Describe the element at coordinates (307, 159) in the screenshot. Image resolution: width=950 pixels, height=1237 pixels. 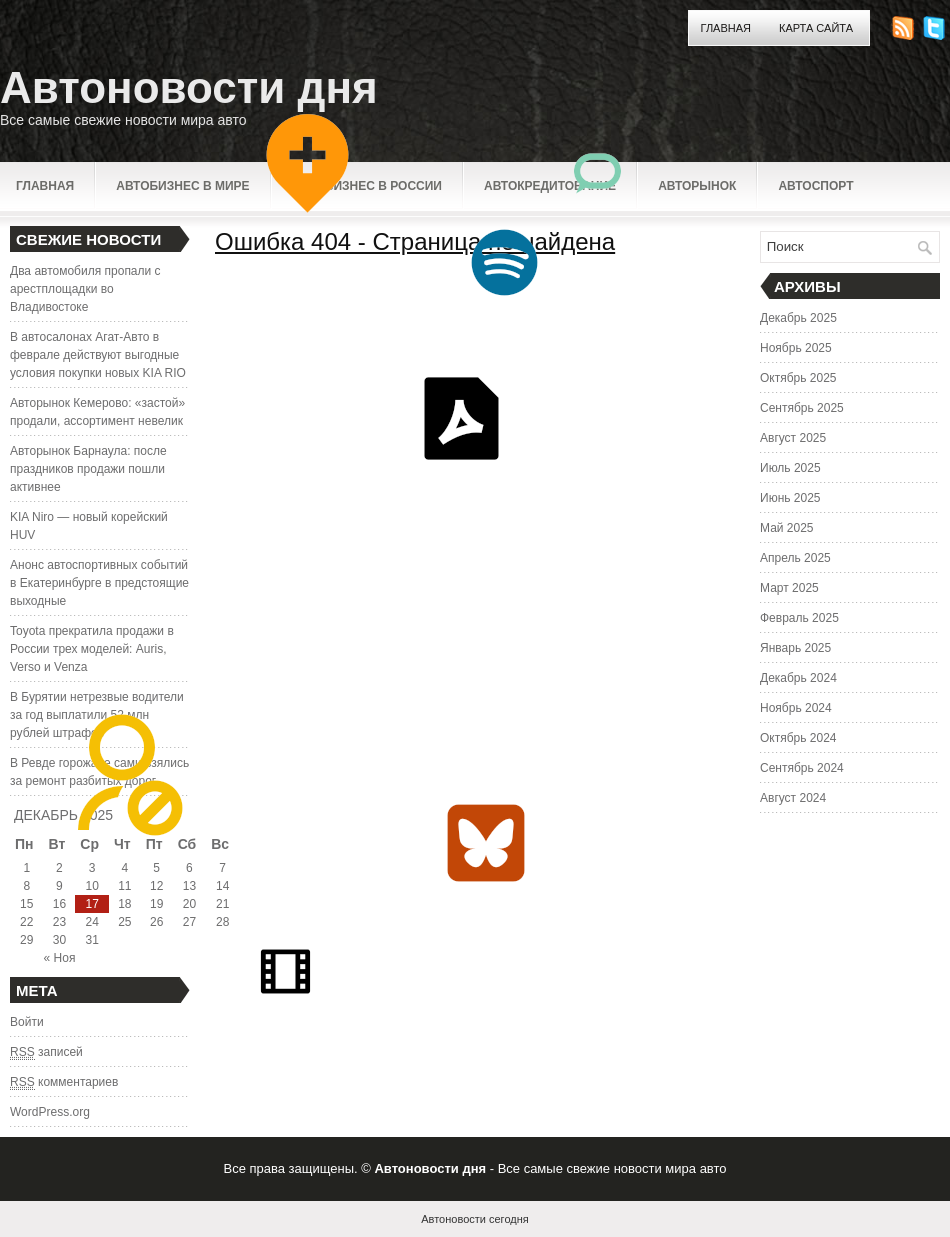
I see `add a new location pin` at that location.